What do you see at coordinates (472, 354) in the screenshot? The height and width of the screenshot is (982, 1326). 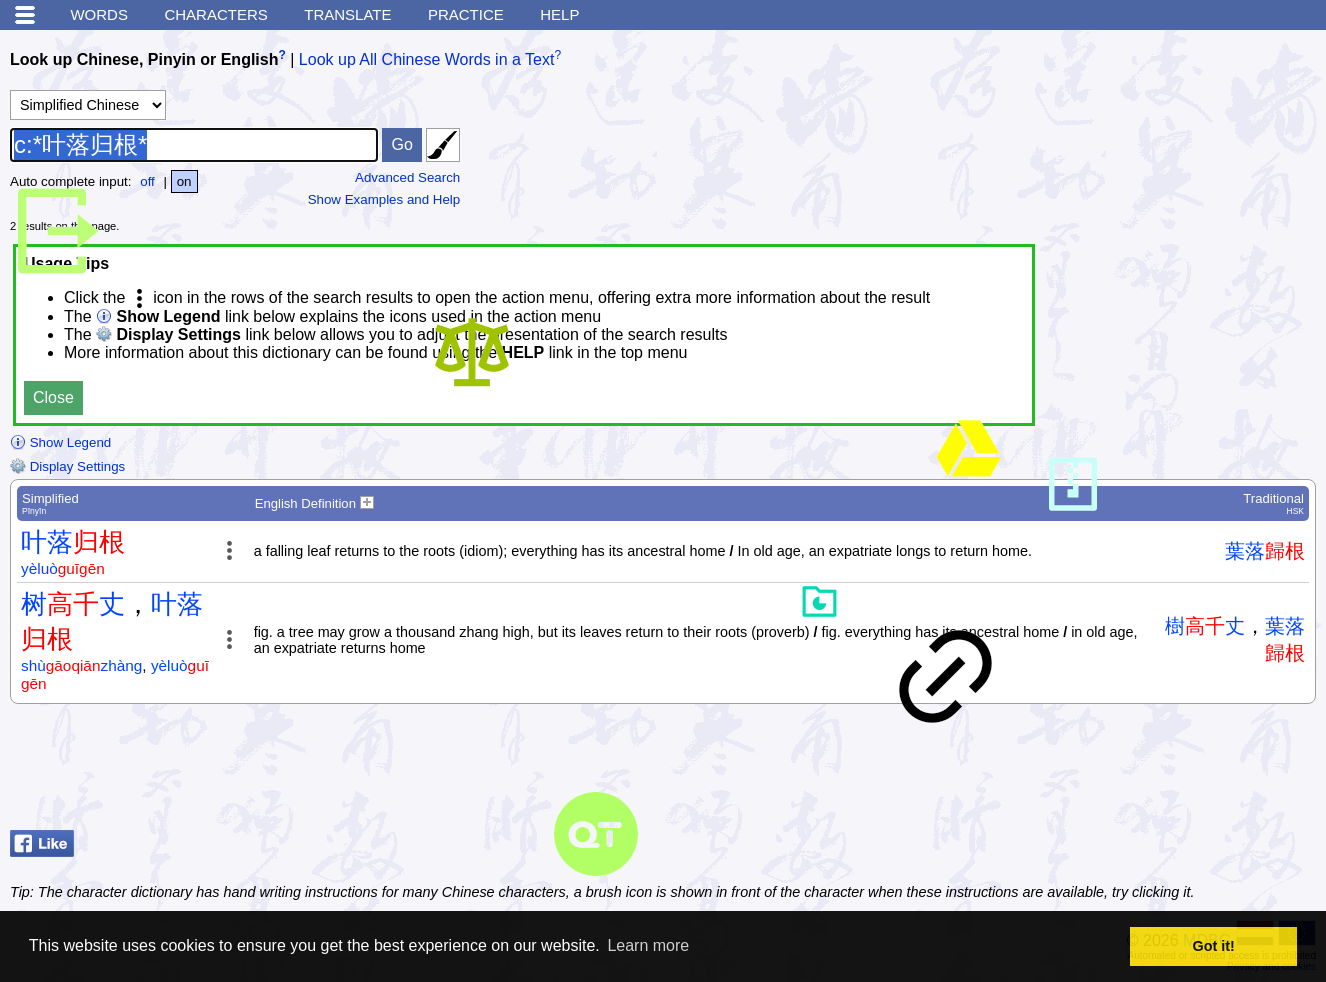 I see `access legal or terms of service information` at bounding box center [472, 354].